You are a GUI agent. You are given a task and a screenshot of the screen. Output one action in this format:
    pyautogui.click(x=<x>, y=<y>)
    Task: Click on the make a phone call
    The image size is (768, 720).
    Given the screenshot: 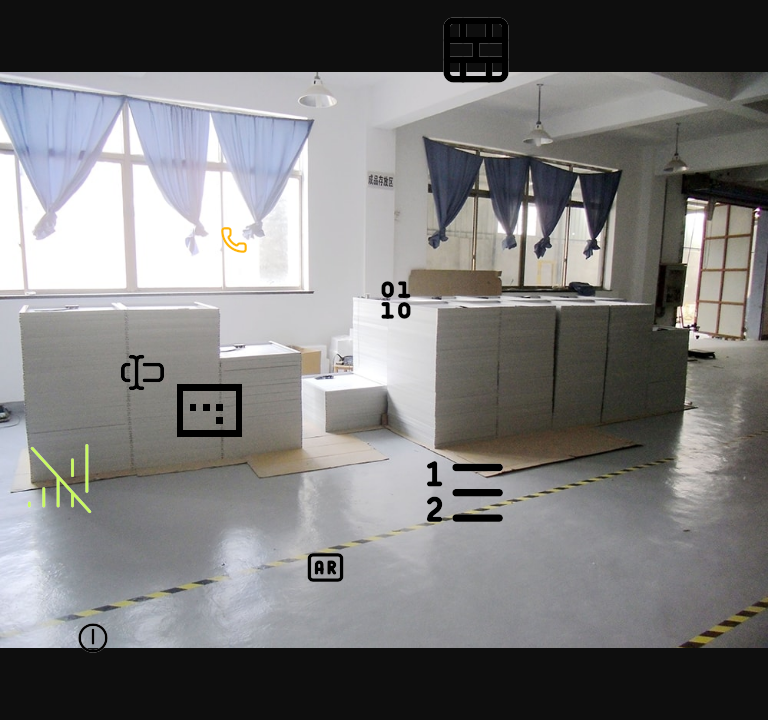 What is the action you would take?
    pyautogui.click(x=234, y=240)
    